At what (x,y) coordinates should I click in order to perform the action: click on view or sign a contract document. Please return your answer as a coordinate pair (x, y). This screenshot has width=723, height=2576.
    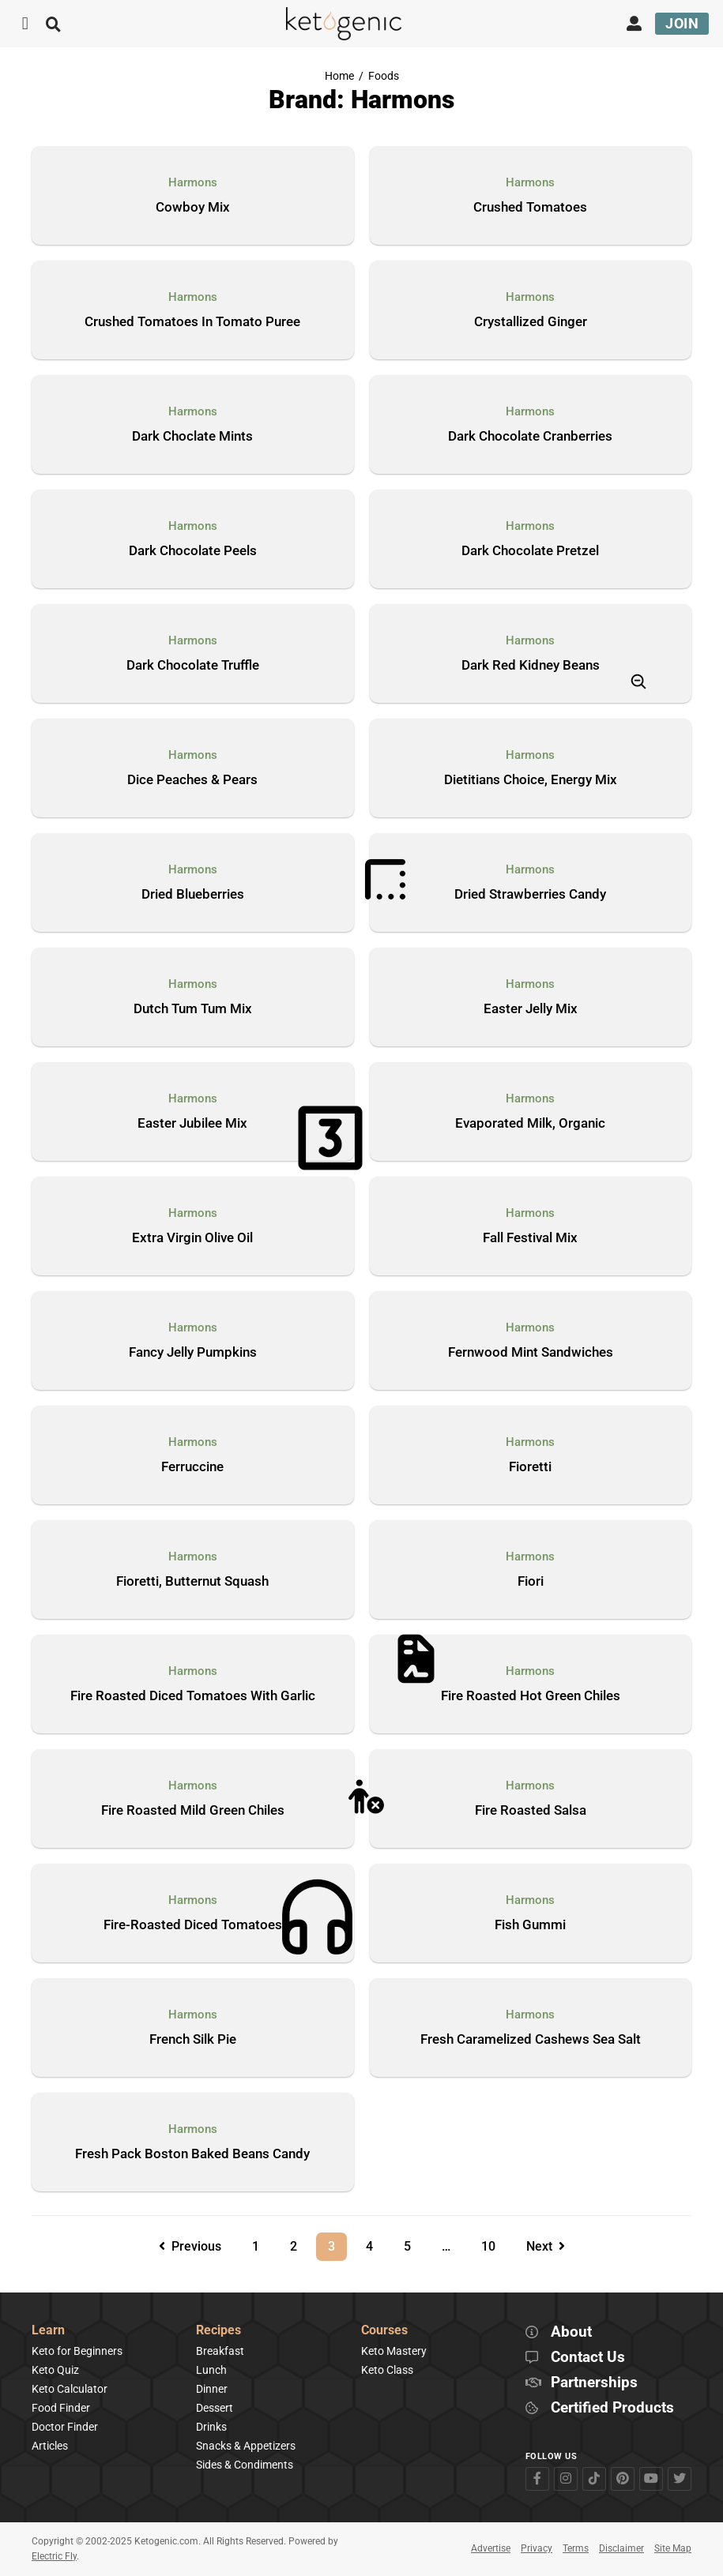
    Looking at the image, I should click on (416, 1658).